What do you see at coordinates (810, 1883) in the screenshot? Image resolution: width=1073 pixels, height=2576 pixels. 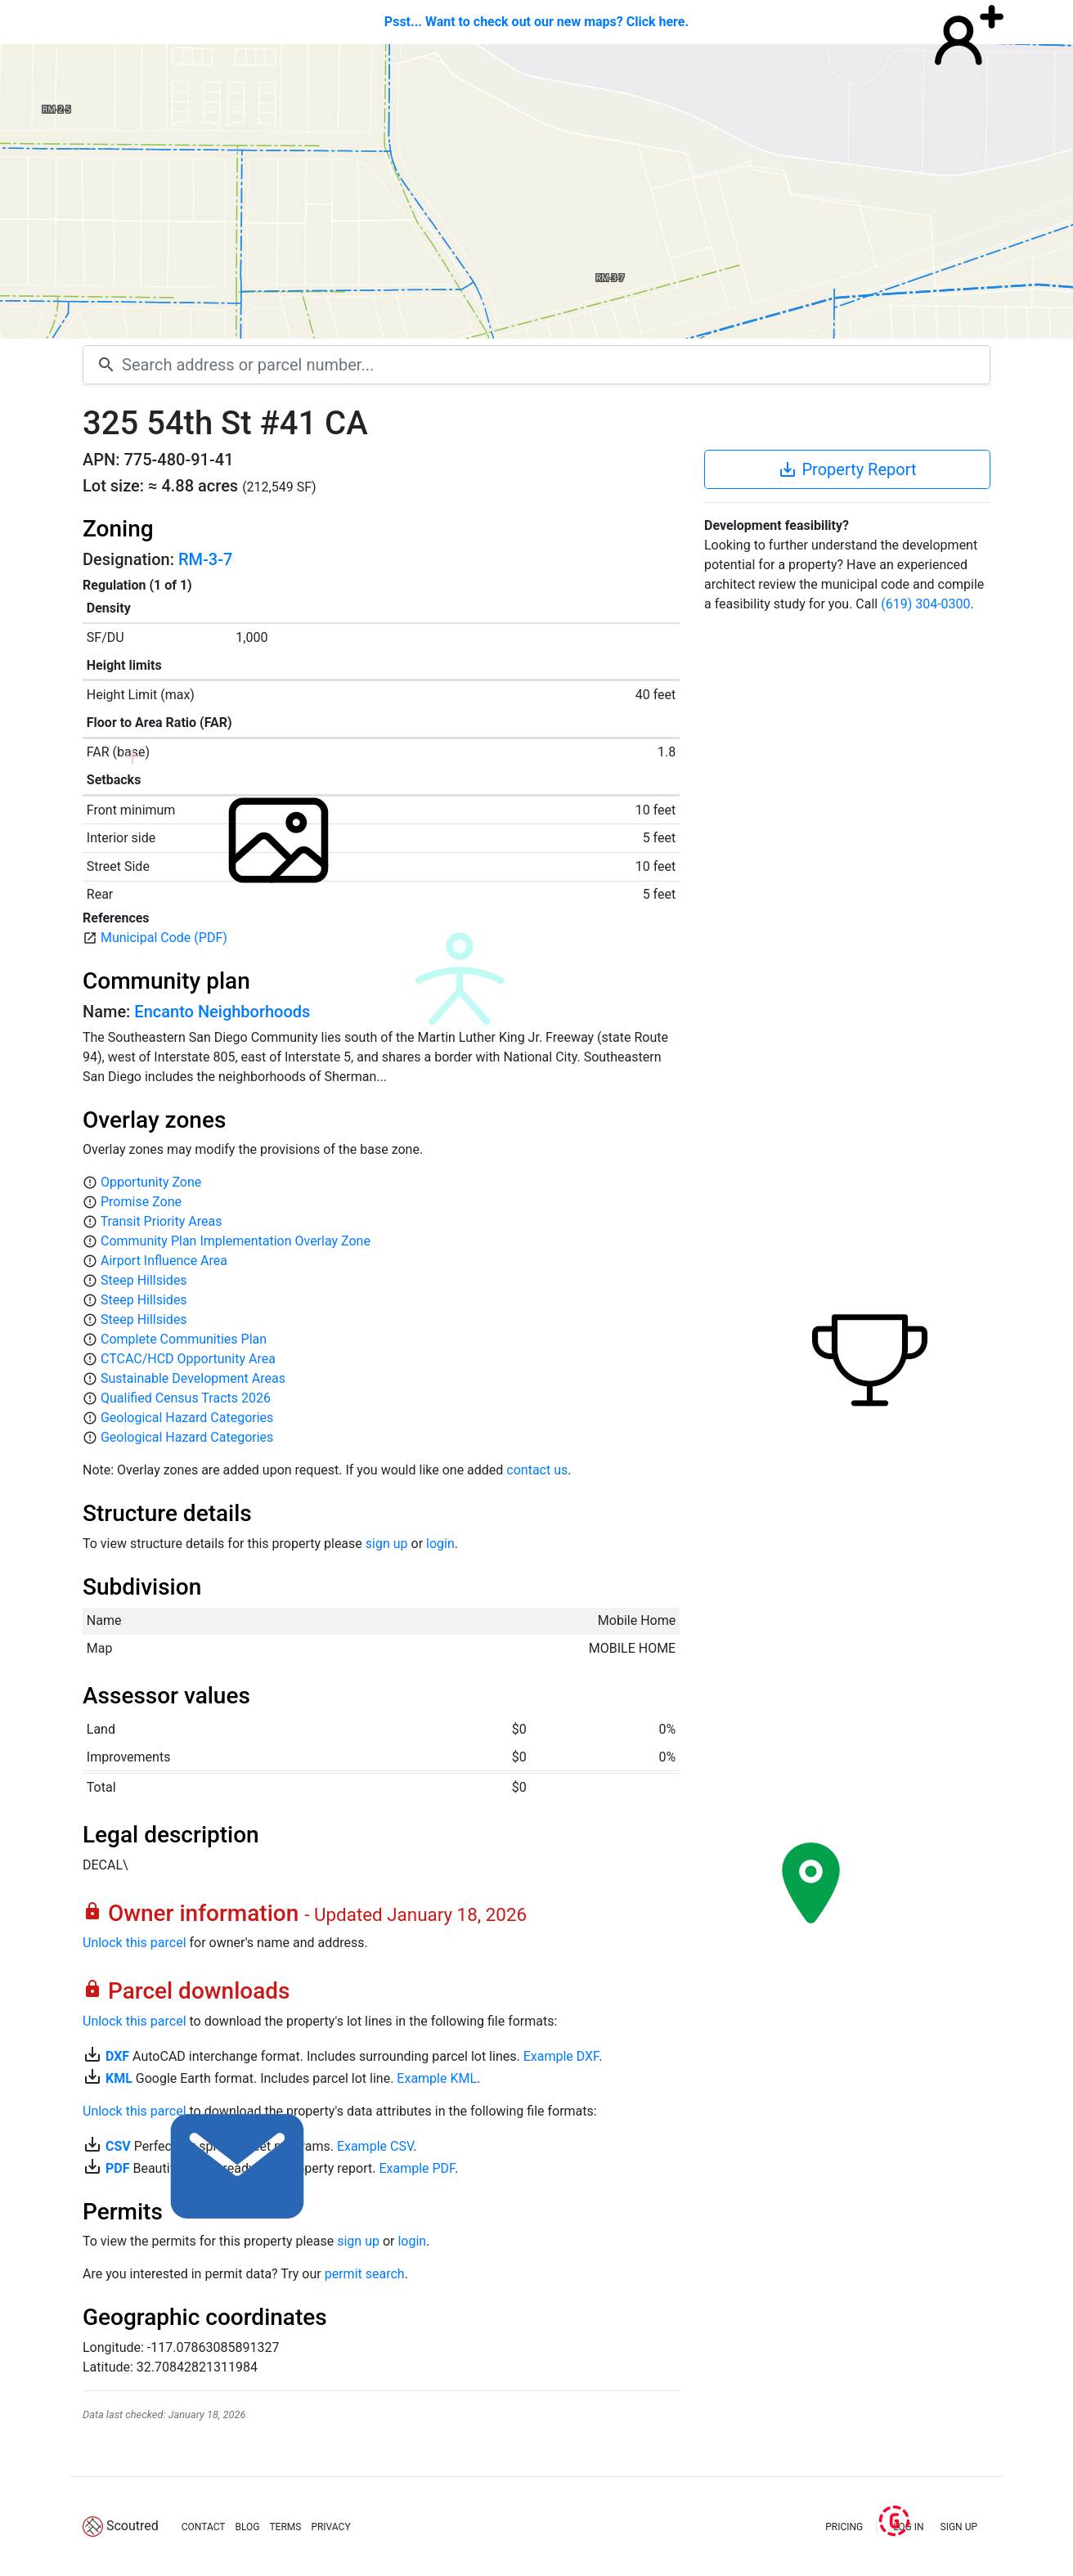 I see `view current location on map` at bounding box center [810, 1883].